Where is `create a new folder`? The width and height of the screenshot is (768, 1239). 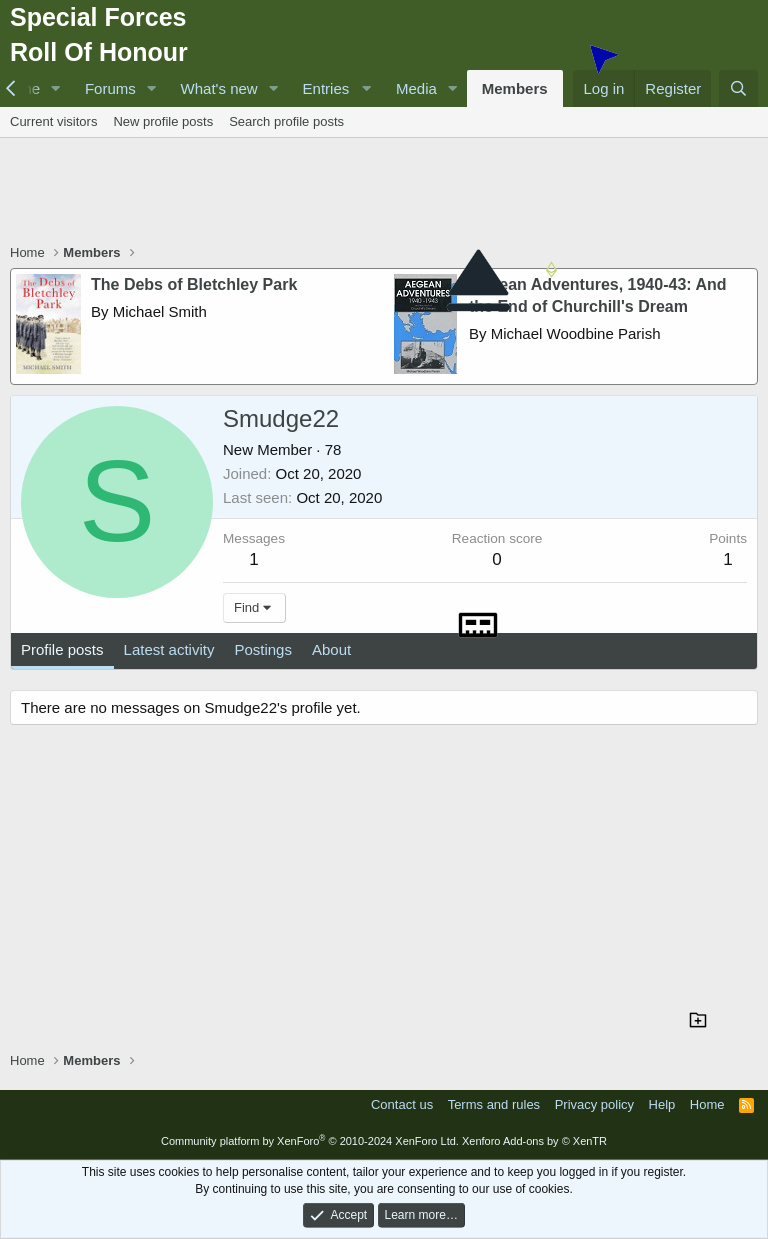 create a new folder is located at coordinates (698, 1020).